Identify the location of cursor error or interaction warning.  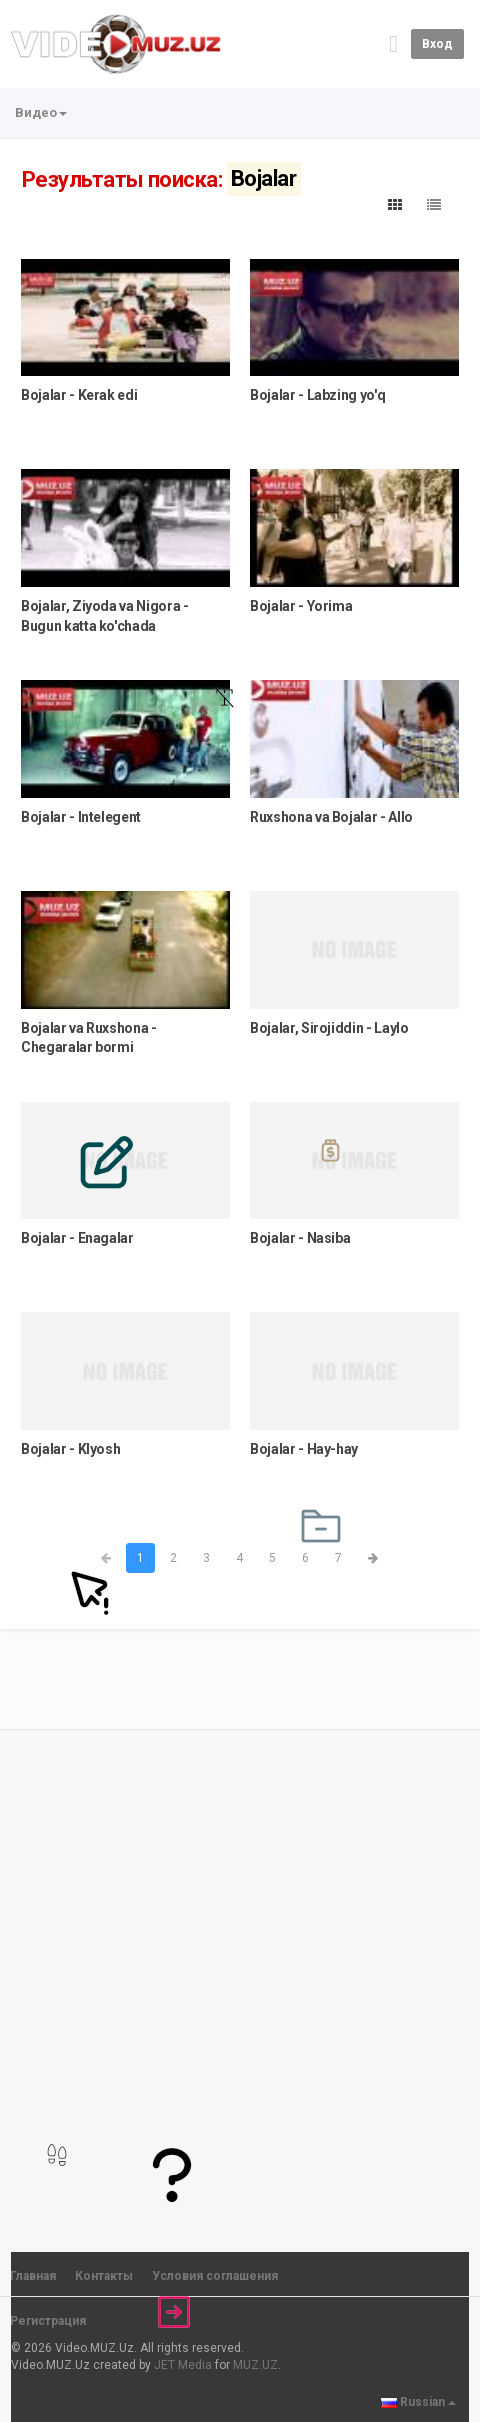
(91, 1591).